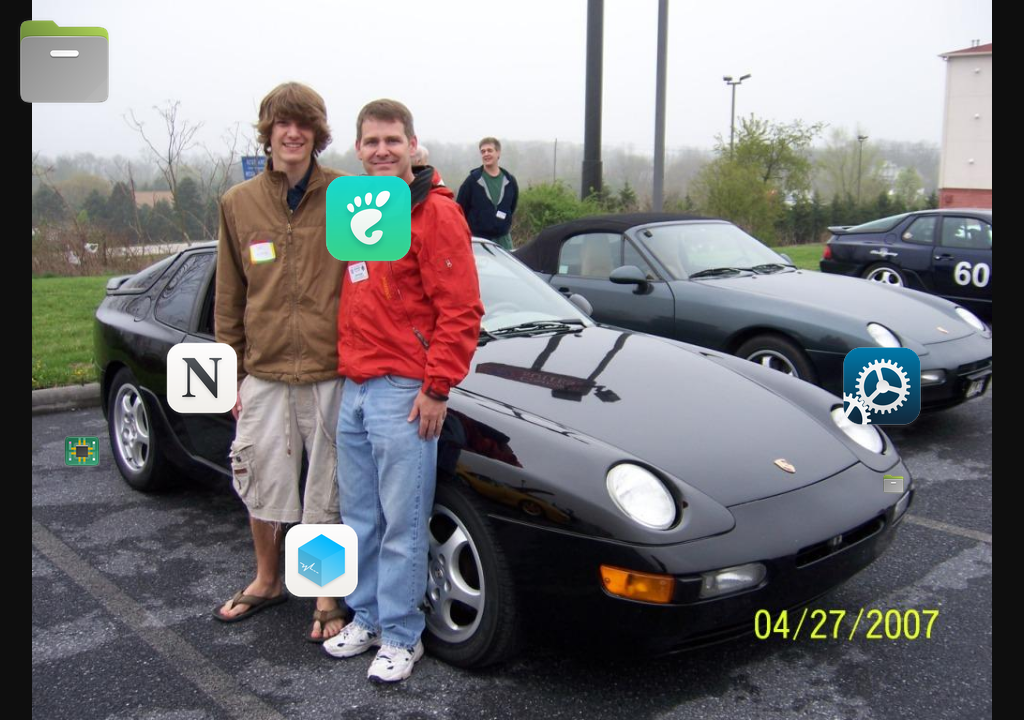 This screenshot has height=720, width=1024. I want to click on open file manager application, so click(893, 483).